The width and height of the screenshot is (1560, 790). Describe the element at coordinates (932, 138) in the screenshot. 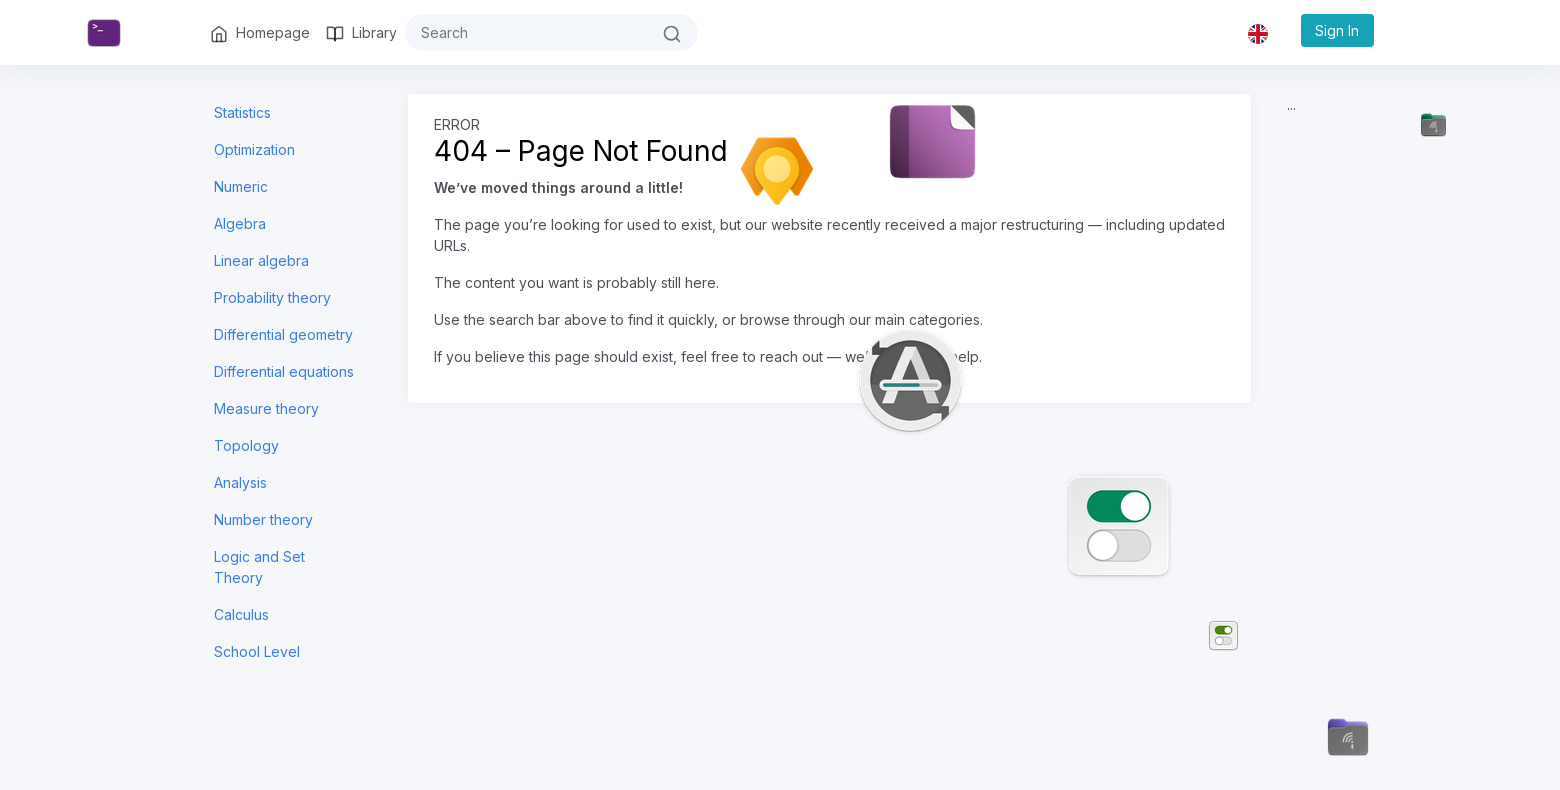

I see `change desktop wallpaper settings` at that location.